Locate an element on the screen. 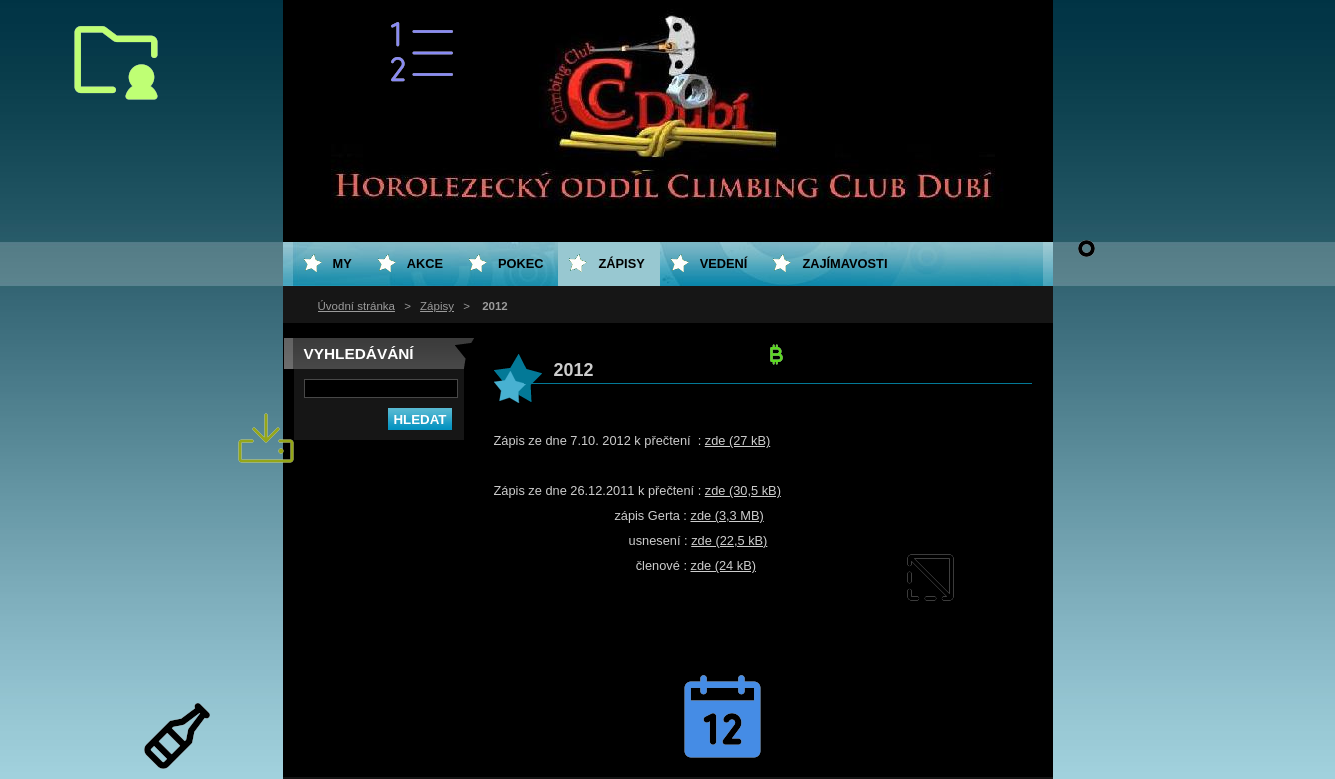  view bitcoin balance or wallet is located at coordinates (776, 354).